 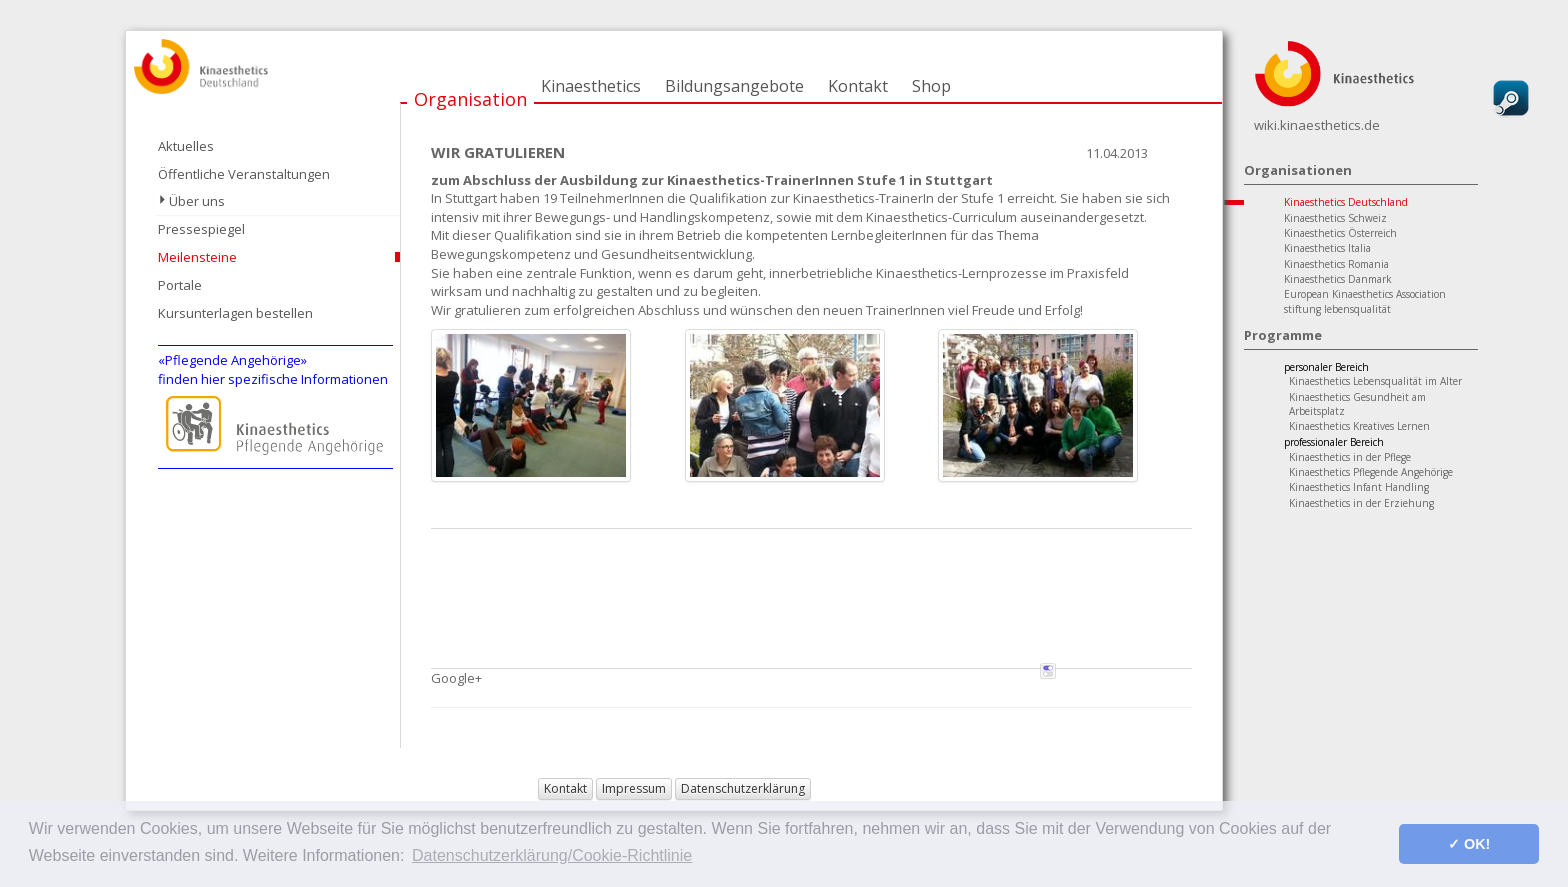 I want to click on open the steam gaming platform, so click(x=1511, y=98).